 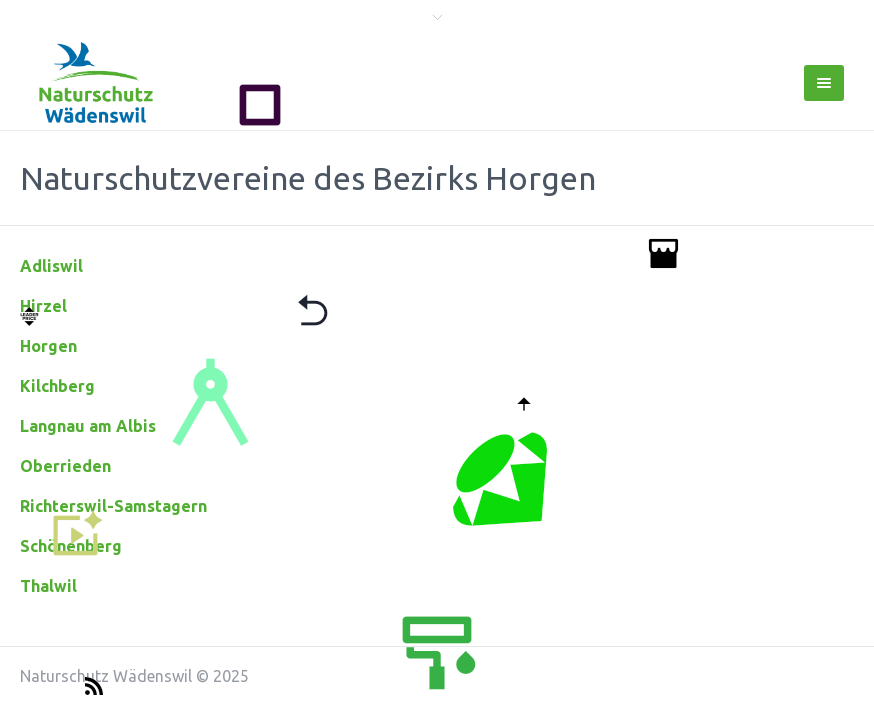 What do you see at coordinates (524, 404) in the screenshot?
I see `scroll to top of page` at bounding box center [524, 404].